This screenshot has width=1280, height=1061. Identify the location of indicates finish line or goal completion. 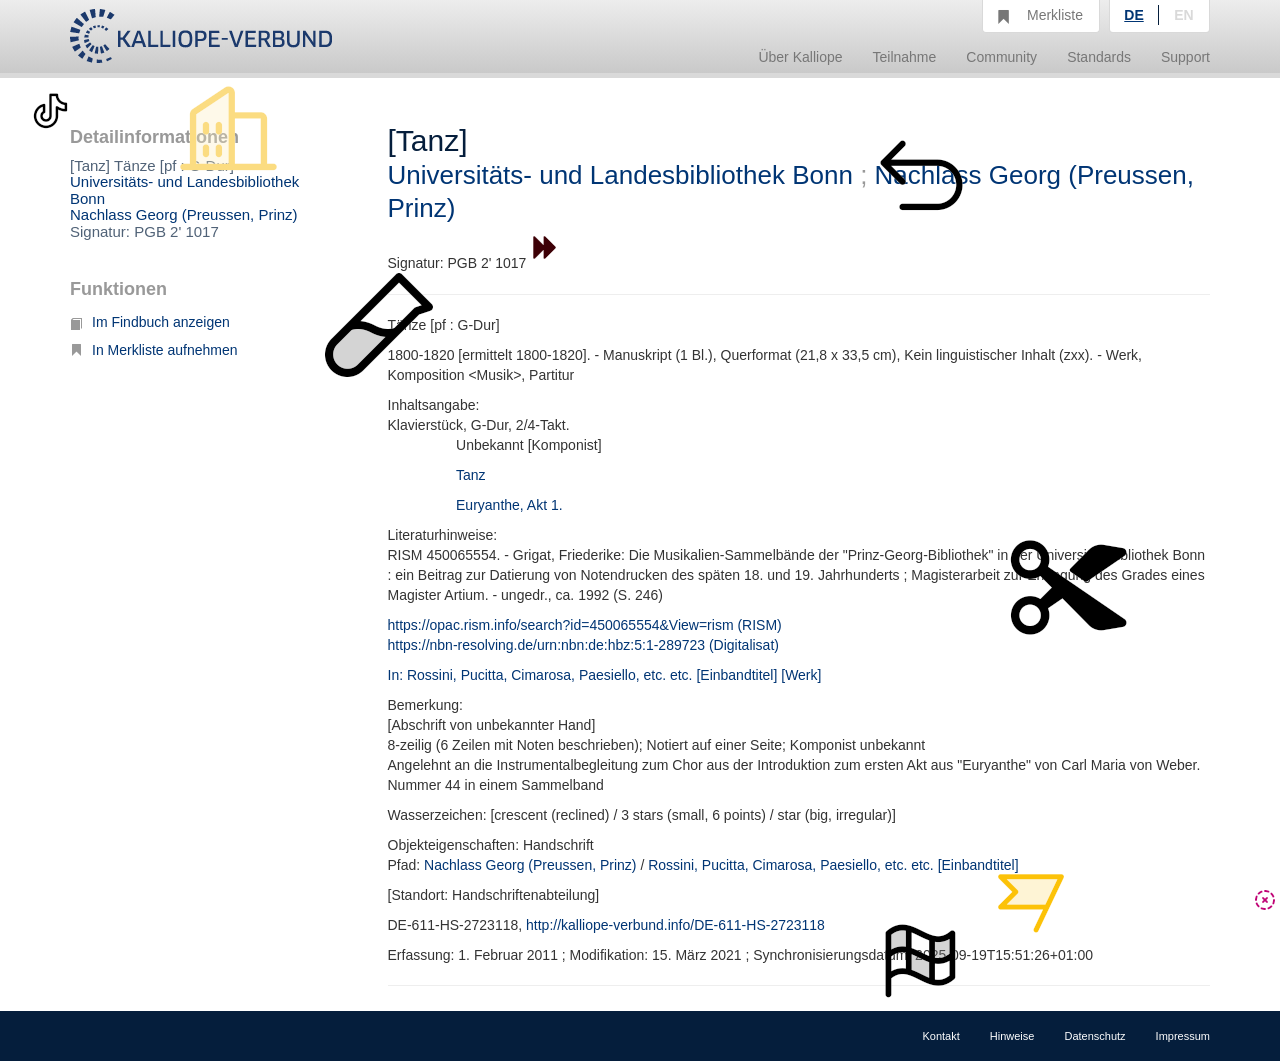
(917, 959).